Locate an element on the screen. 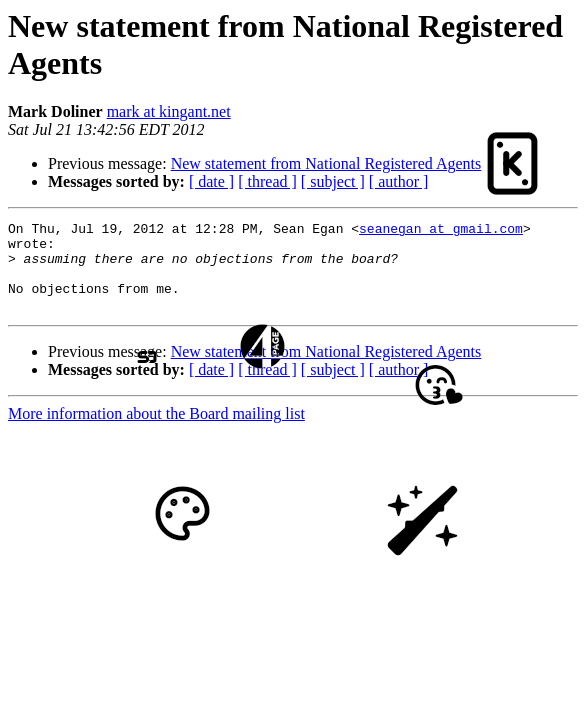  add a kiss or love reaction to a message is located at coordinates (438, 385).